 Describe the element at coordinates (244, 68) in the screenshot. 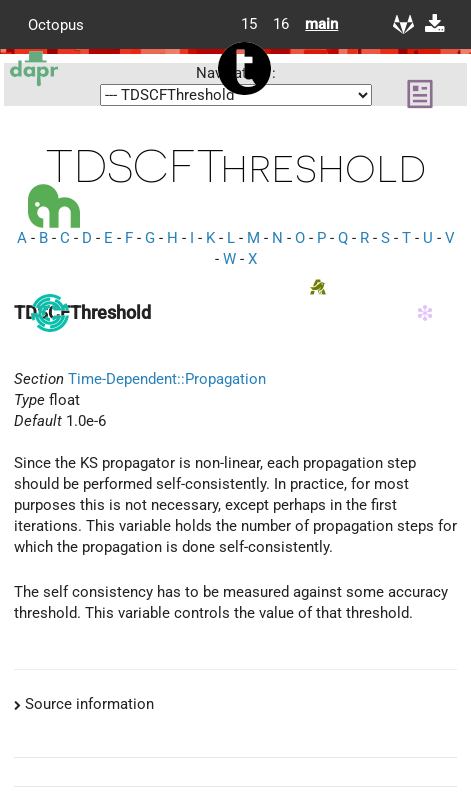

I see `teradata brand logo` at that location.